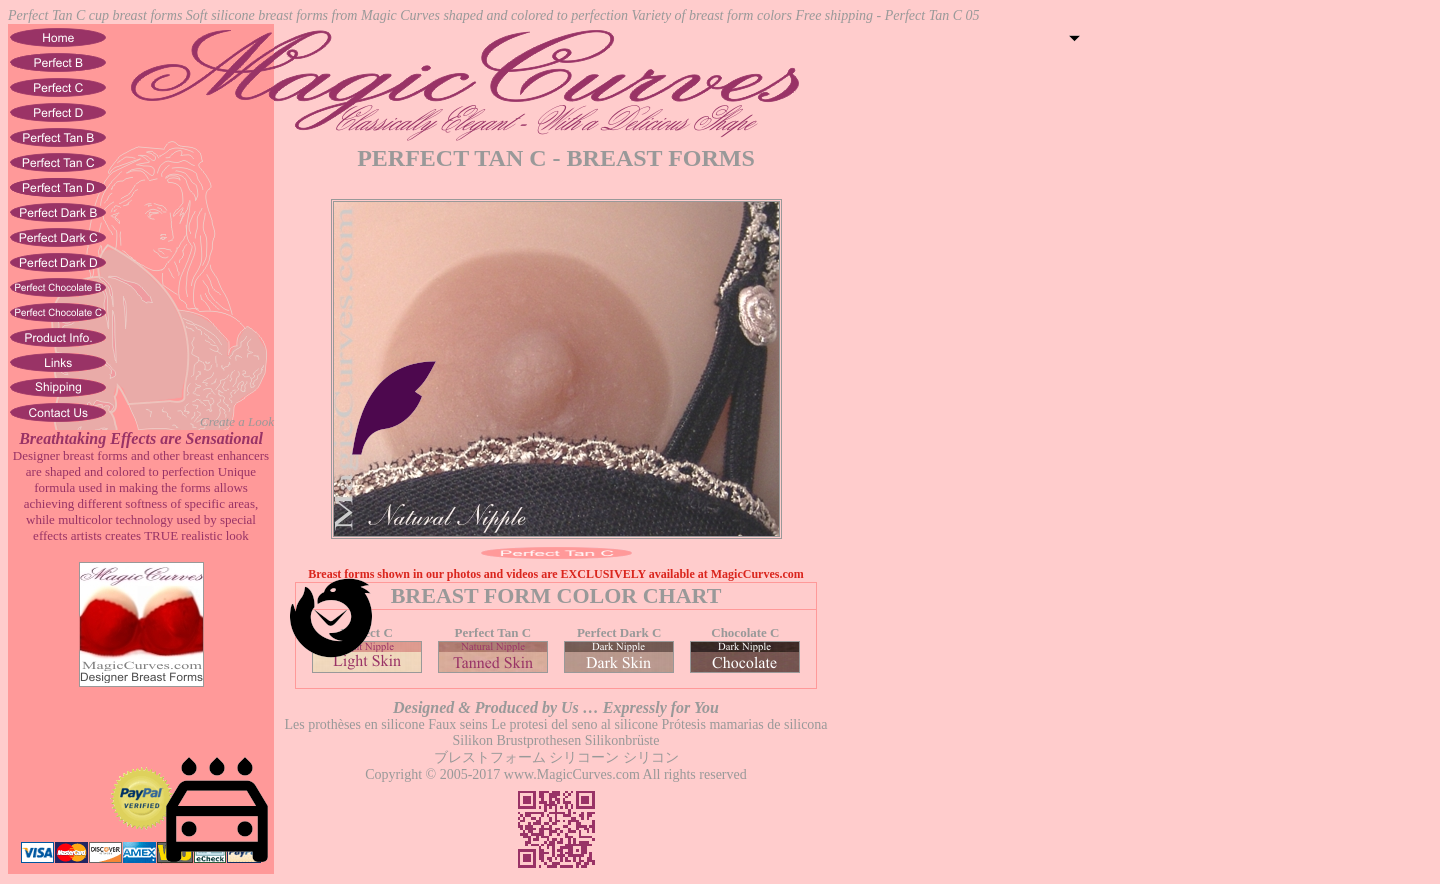 The image size is (1440, 884). I want to click on open Mozilla Thunderbird email client, so click(331, 618).